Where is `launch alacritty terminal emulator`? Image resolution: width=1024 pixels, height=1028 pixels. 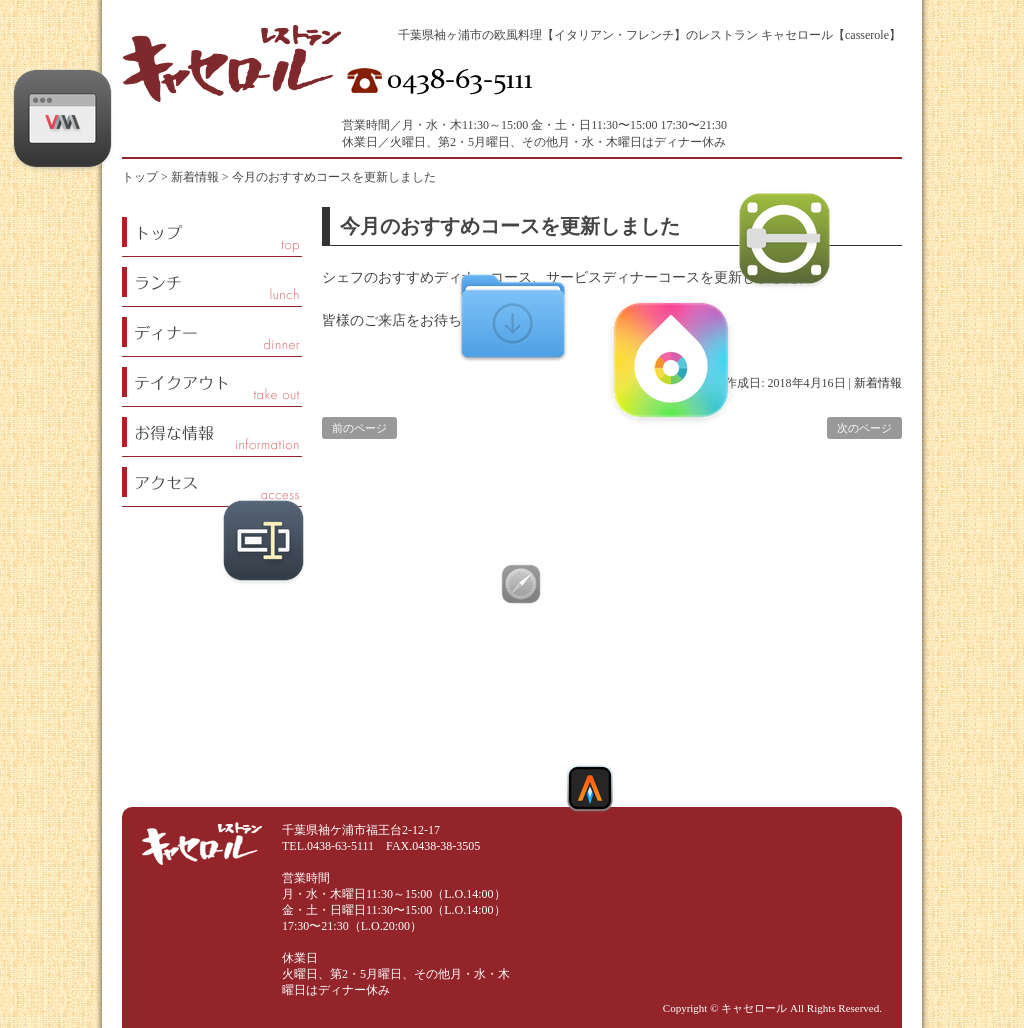 launch alacritty terminal emulator is located at coordinates (590, 788).